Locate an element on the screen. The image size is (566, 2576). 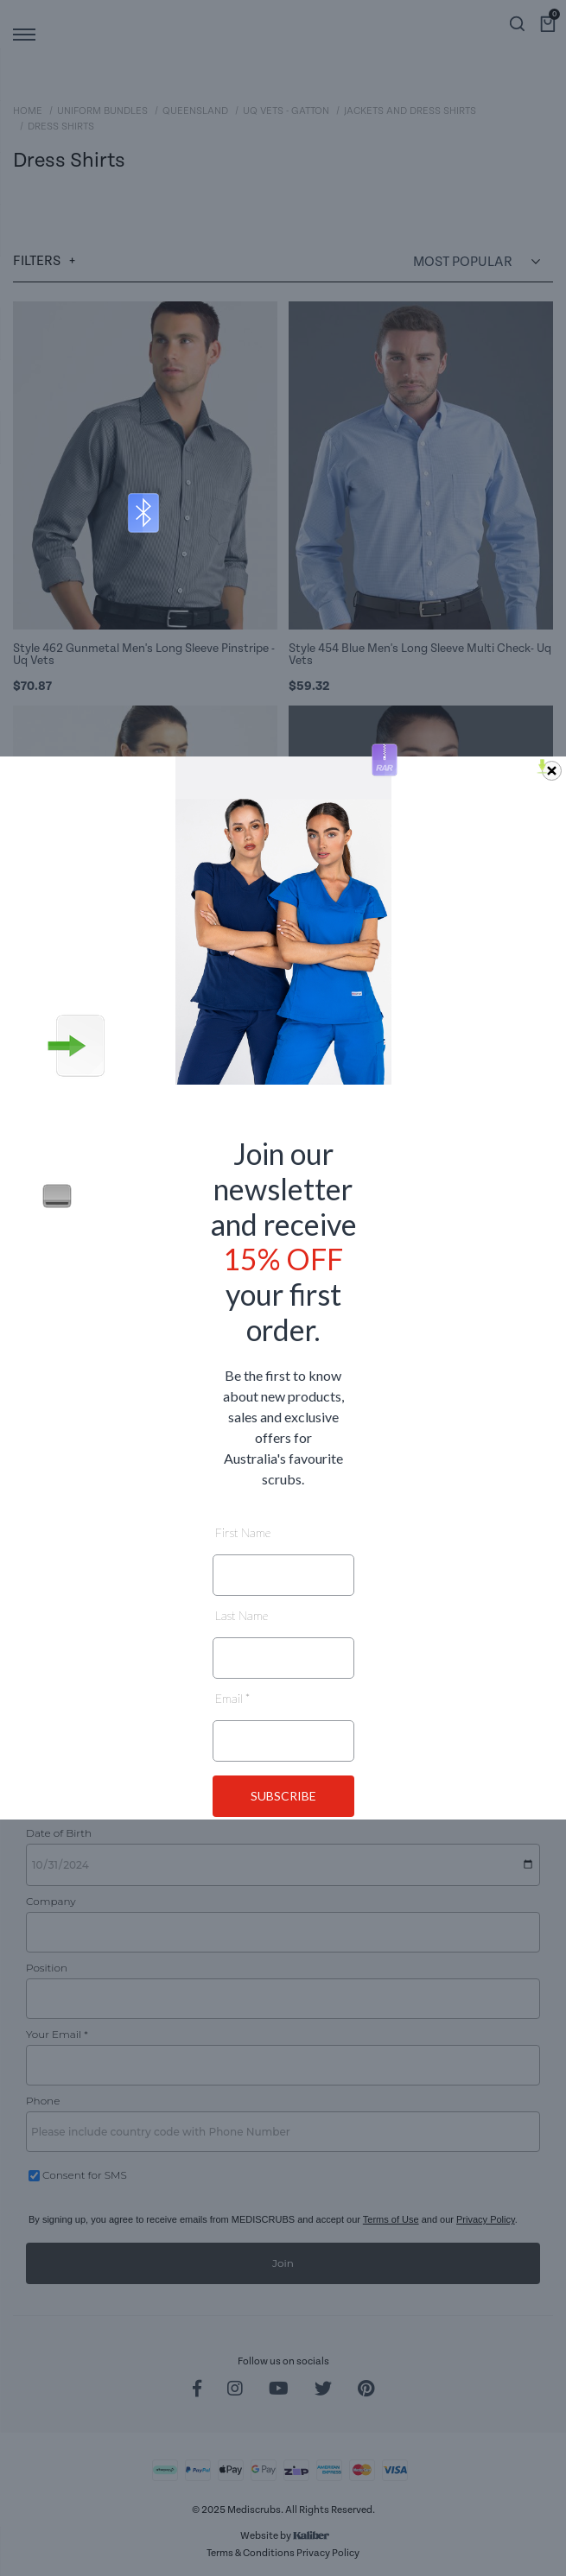
save the current document is located at coordinates (542, 765).